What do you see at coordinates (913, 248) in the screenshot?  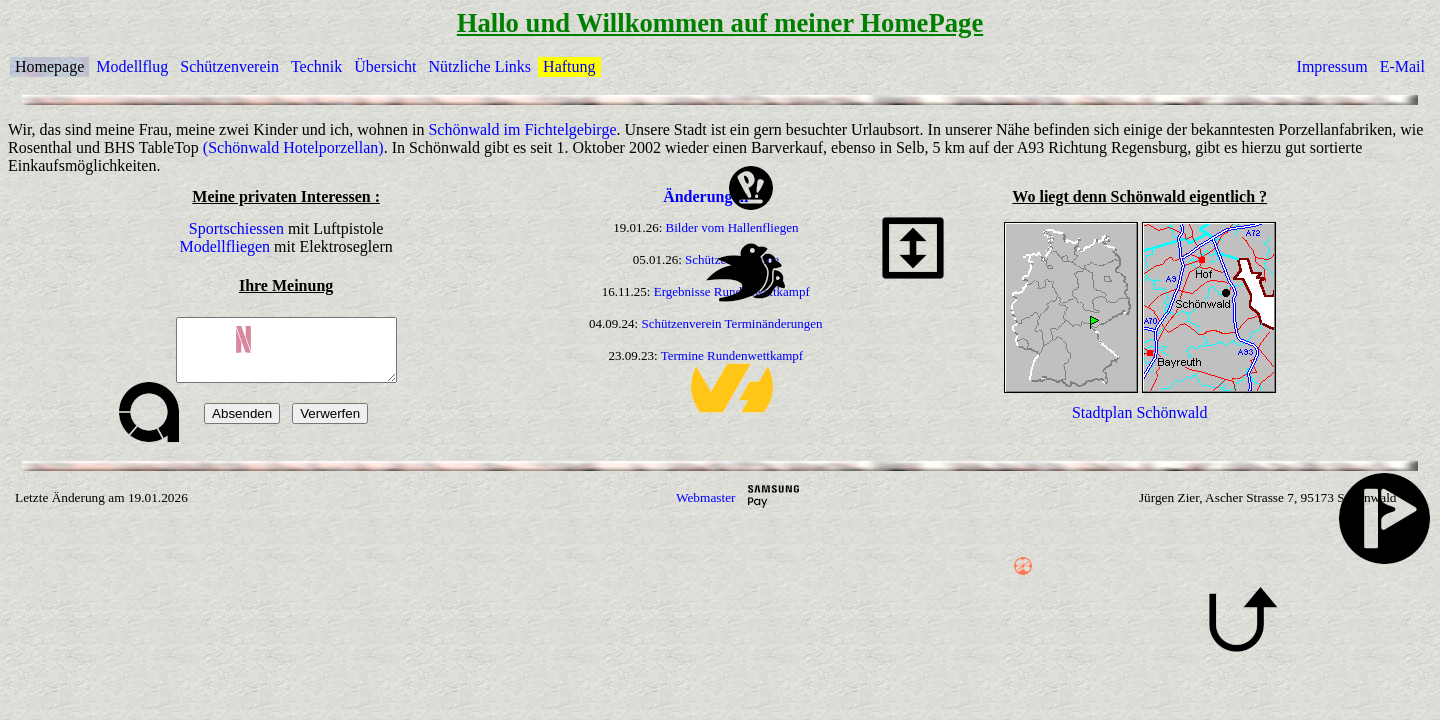 I see `flip content vertically` at bounding box center [913, 248].